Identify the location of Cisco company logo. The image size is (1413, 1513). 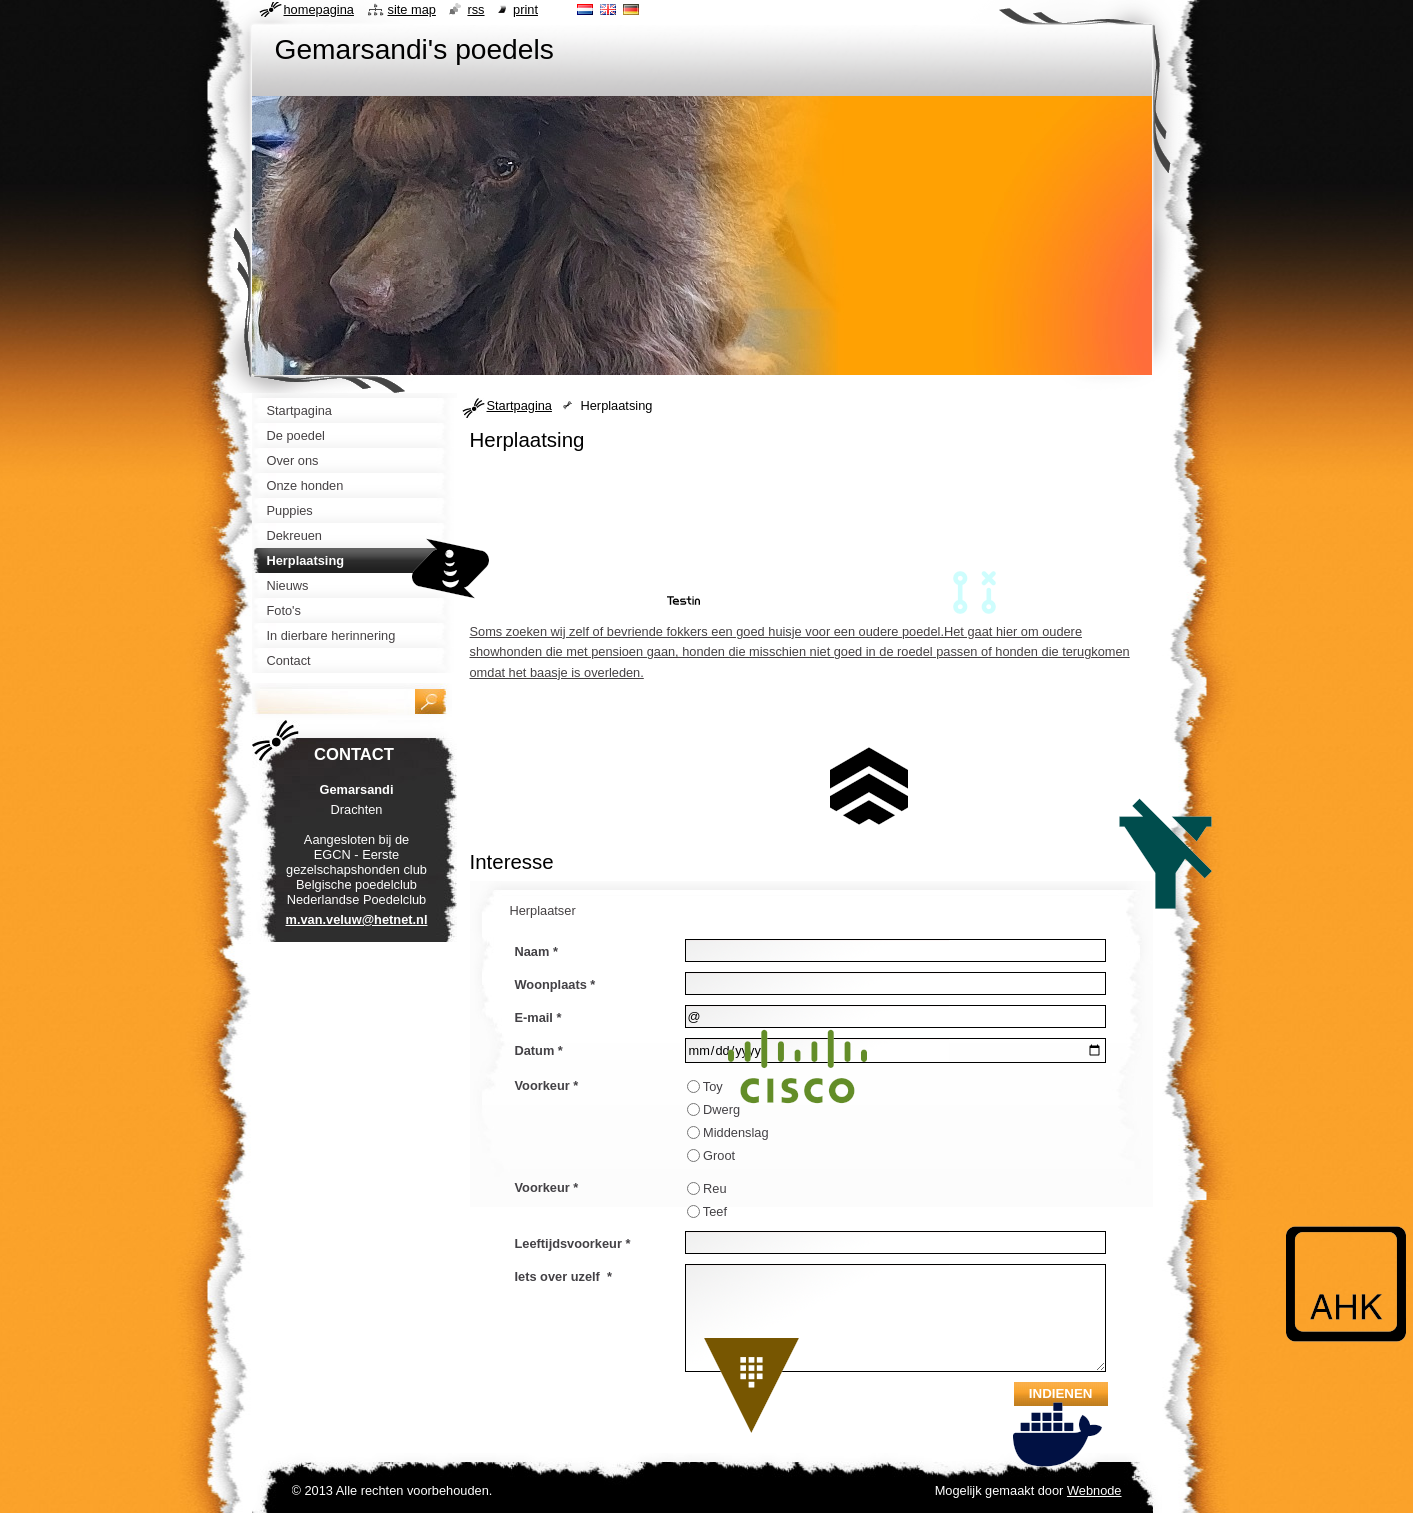
(797, 1066).